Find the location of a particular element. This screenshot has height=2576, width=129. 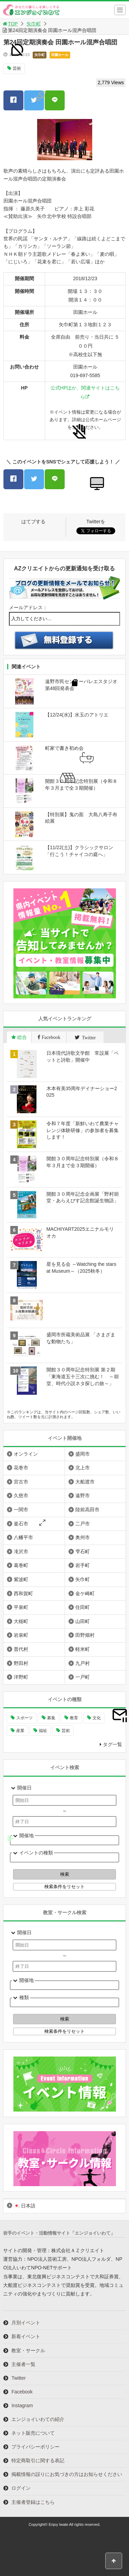

access external storage or sd card is located at coordinates (75, 683).